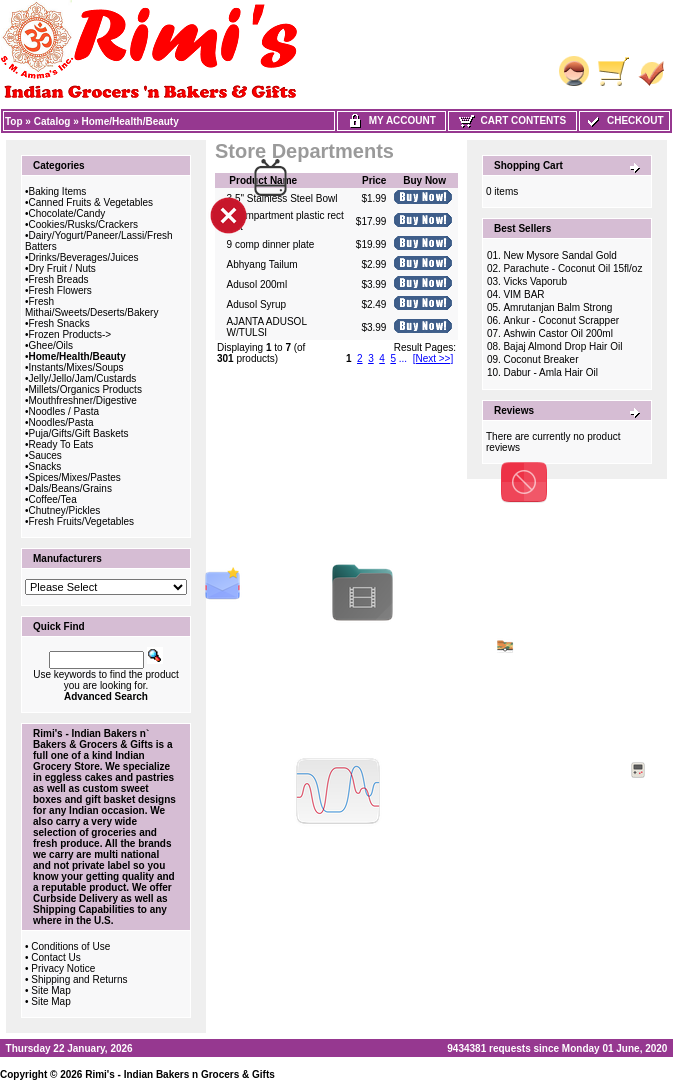 The image size is (673, 1080). Describe the element at coordinates (228, 215) in the screenshot. I see `close the current window or dialog` at that location.